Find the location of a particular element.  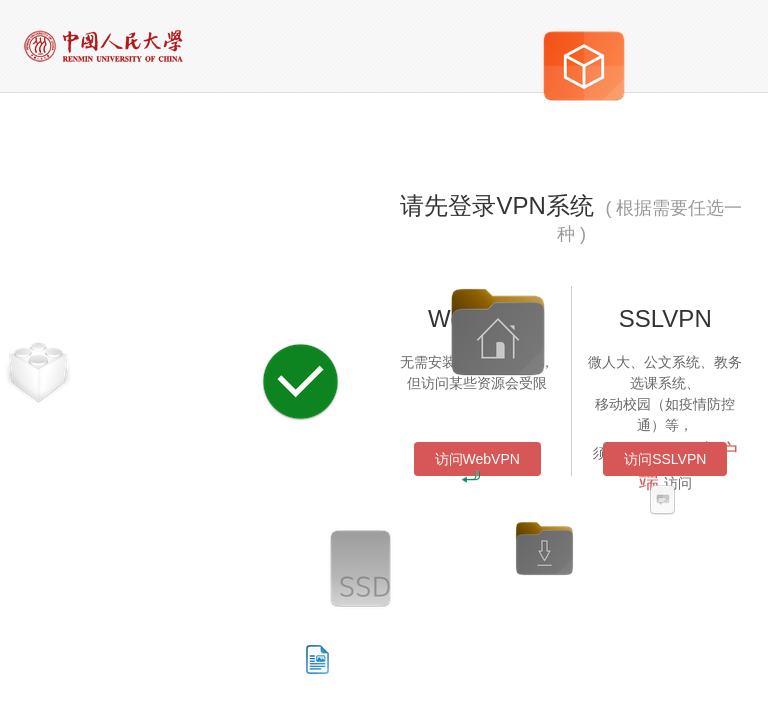

indicates a solid state drive (SSD) storage device is located at coordinates (360, 568).